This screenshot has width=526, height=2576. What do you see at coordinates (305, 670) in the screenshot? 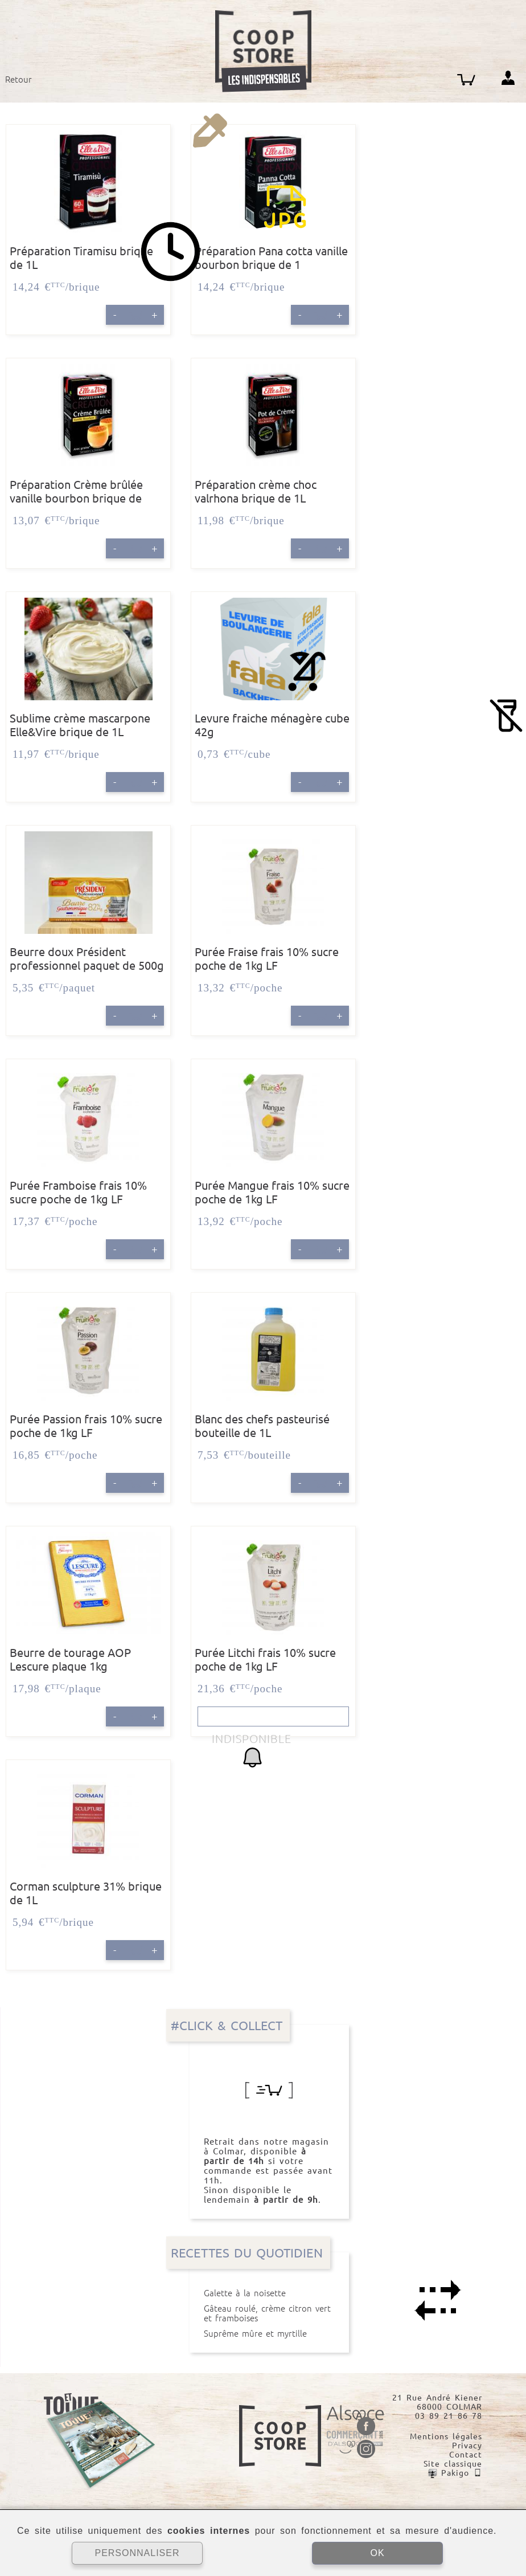
I see `indicates stroller-friendly or family amenities available` at bounding box center [305, 670].